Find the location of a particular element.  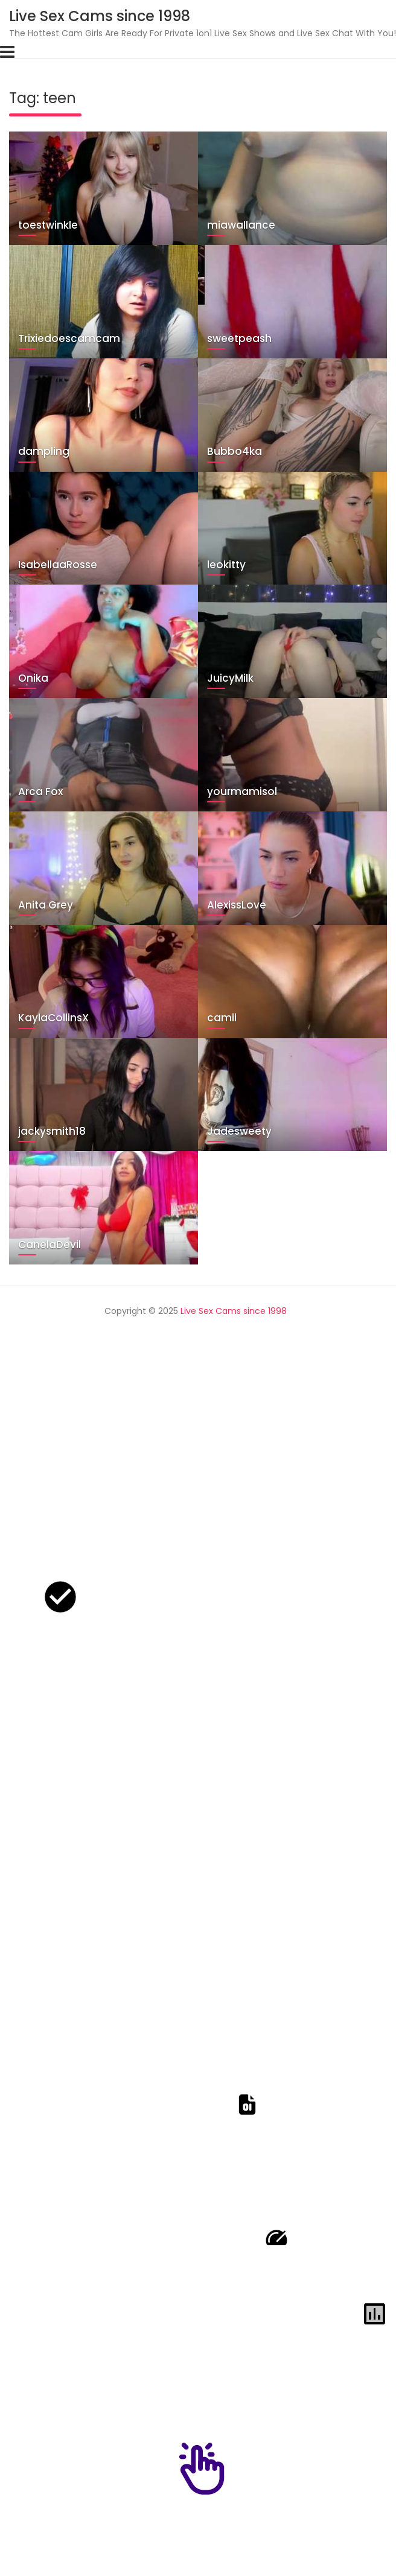

indicates successful completion of an action is located at coordinates (60, 1597).